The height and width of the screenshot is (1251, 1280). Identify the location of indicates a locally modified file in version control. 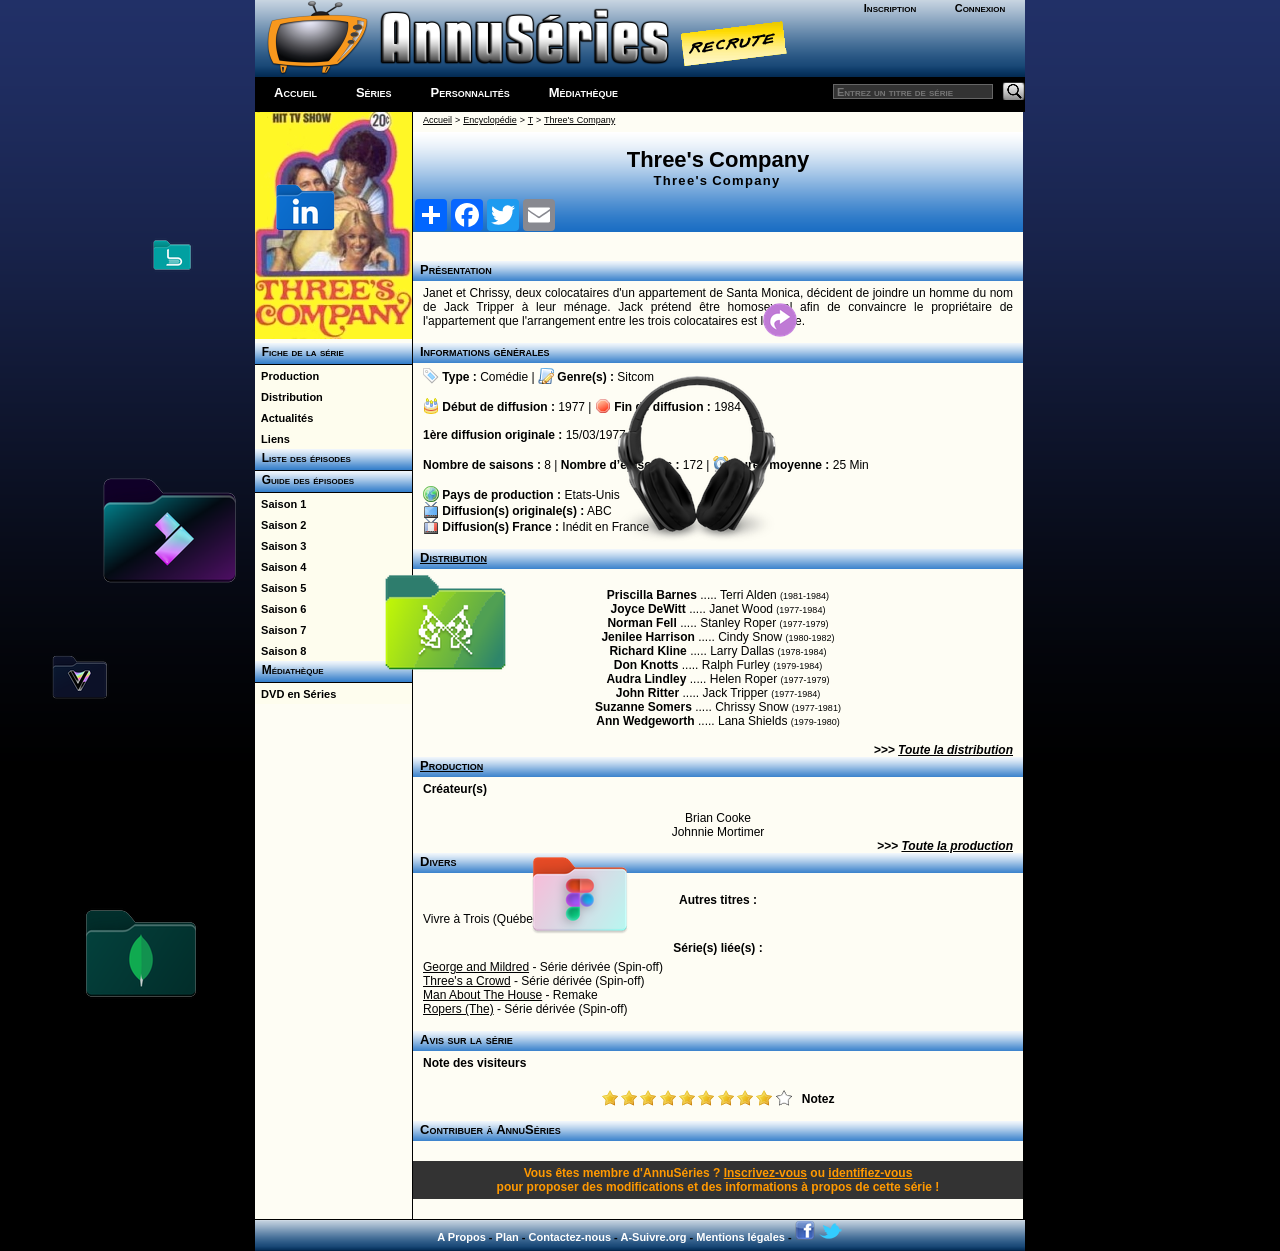
(780, 320).